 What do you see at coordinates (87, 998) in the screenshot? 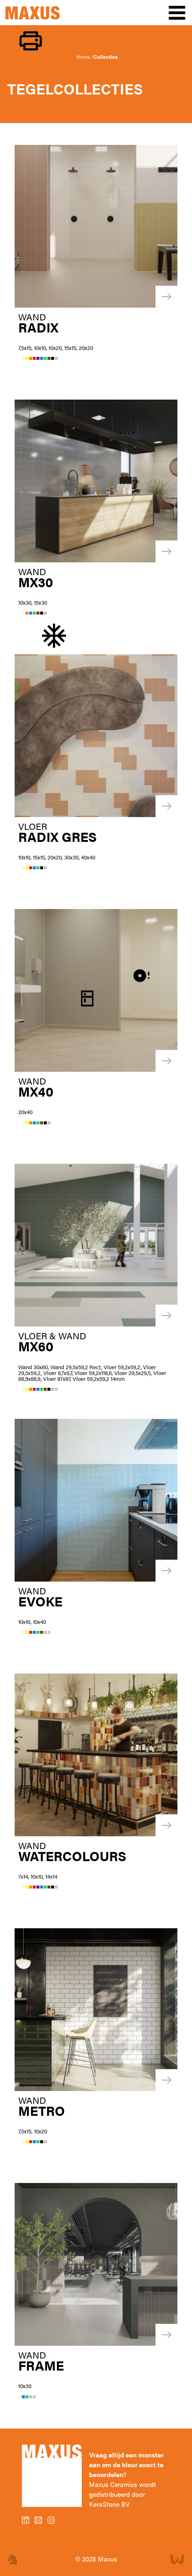
I see `access kitchen or food-related settings` at bounding box center [87, 998].